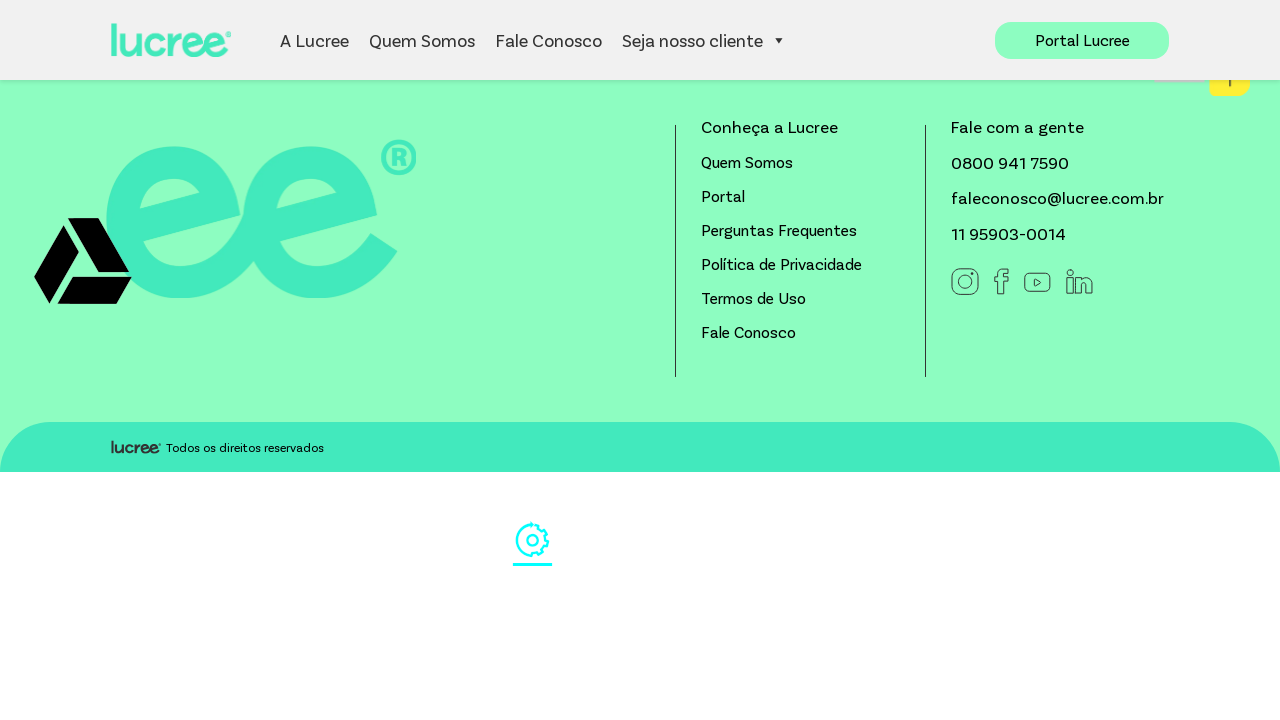  I want to click on open Google Drive, so click(83, 261).